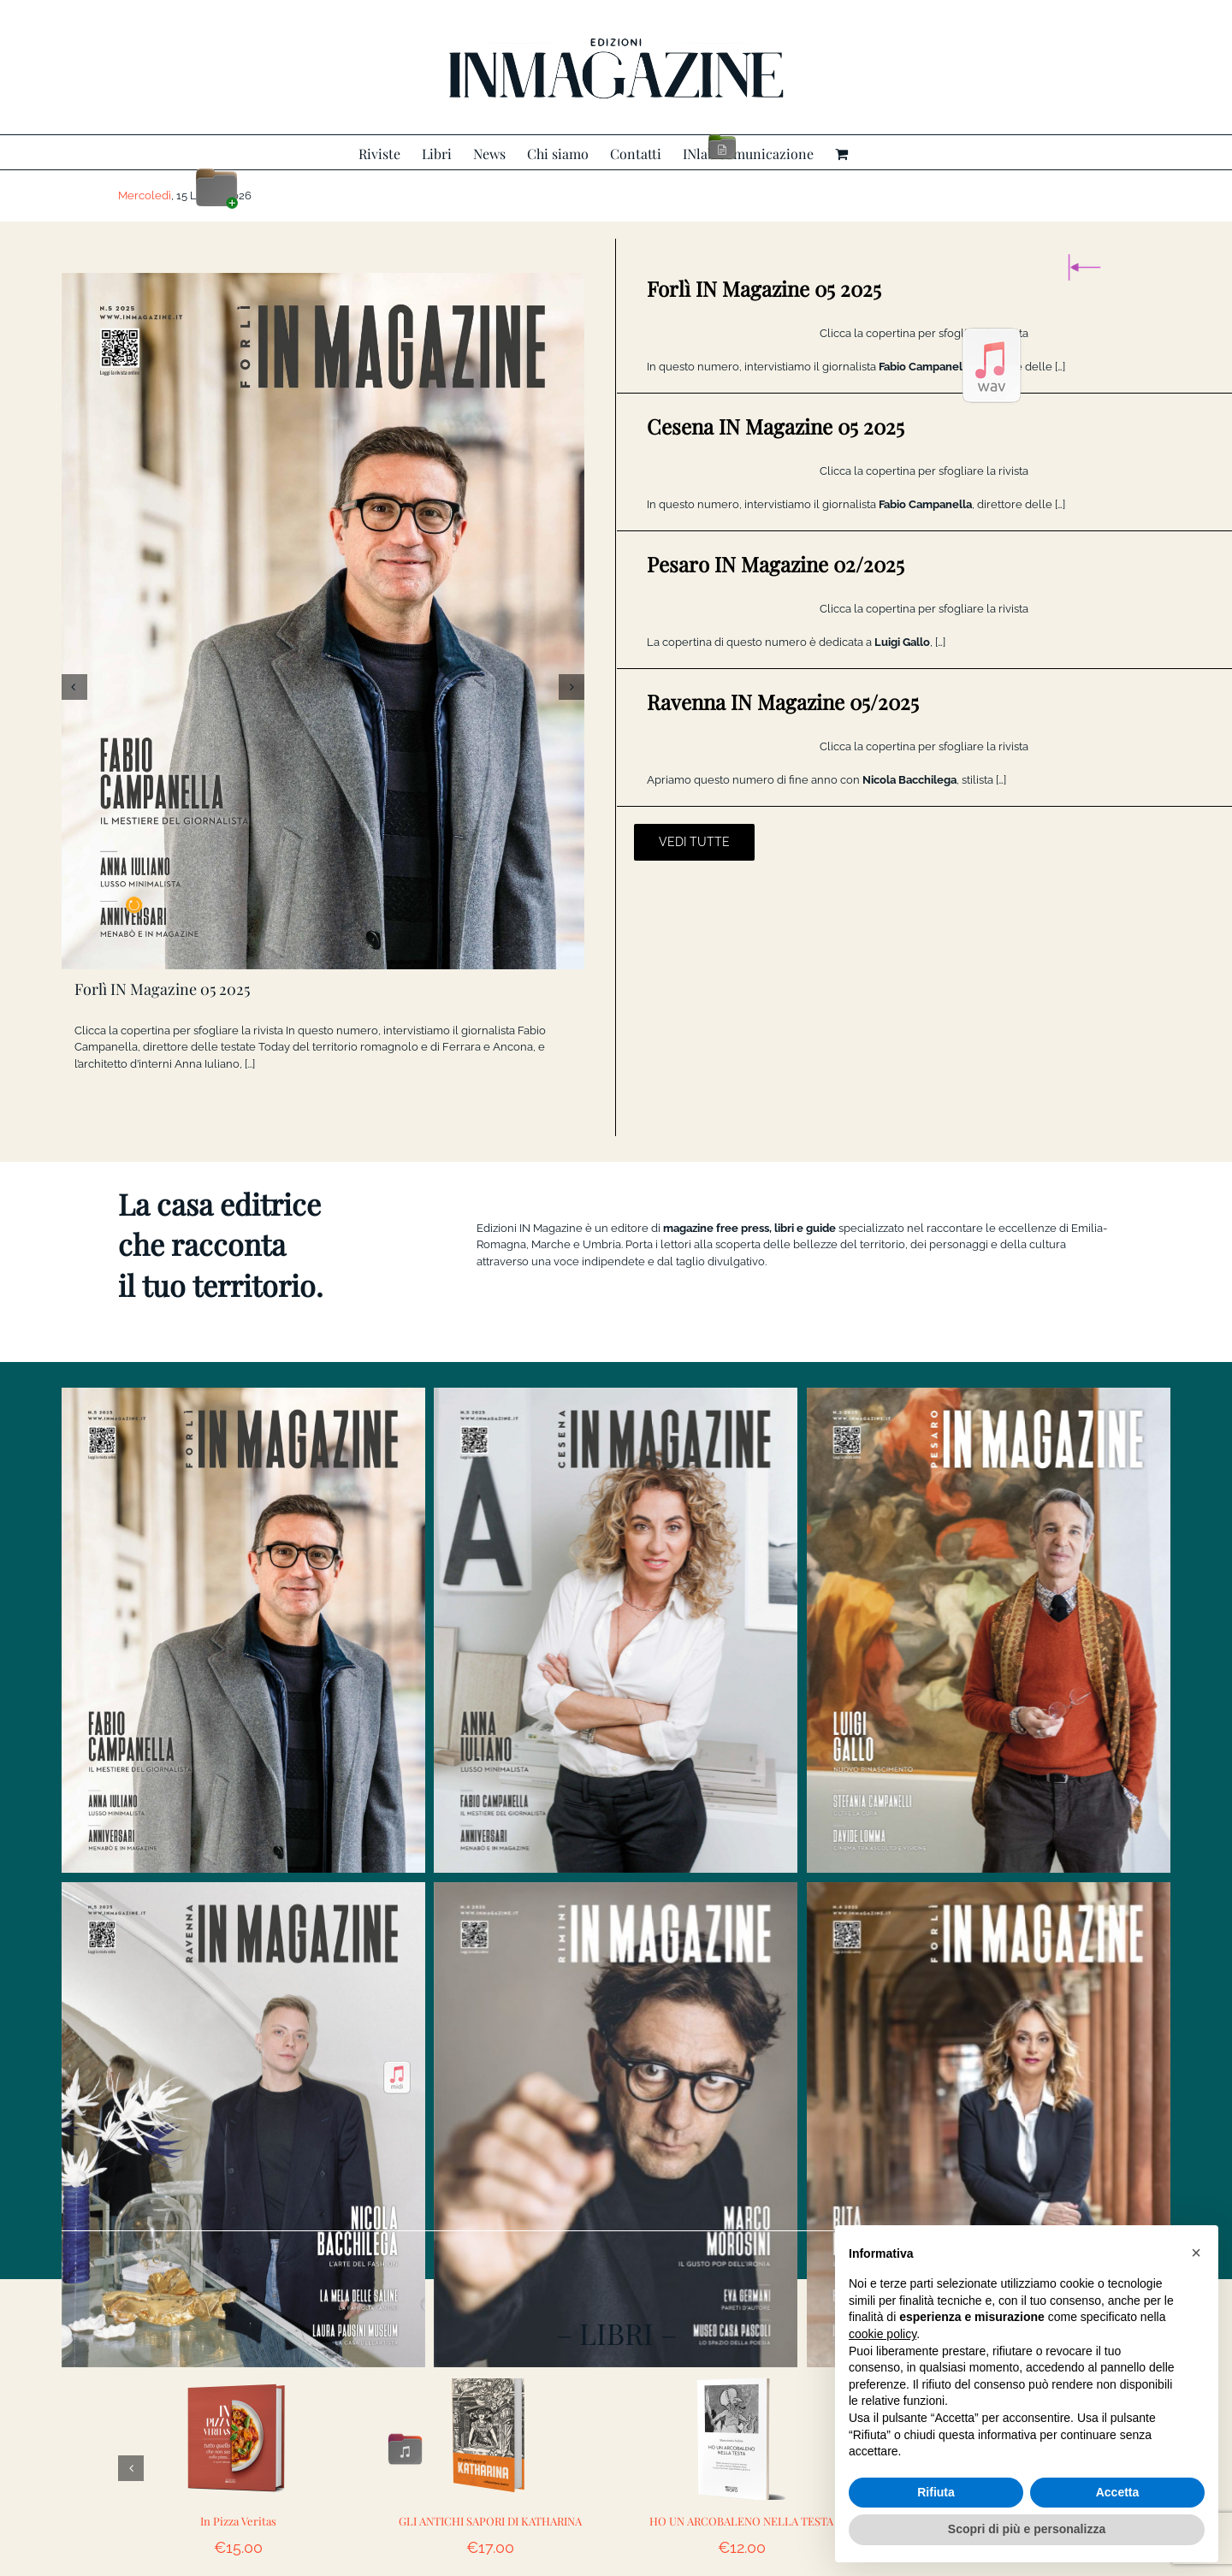  I want to click on open your music folder, so click(405, 2449).